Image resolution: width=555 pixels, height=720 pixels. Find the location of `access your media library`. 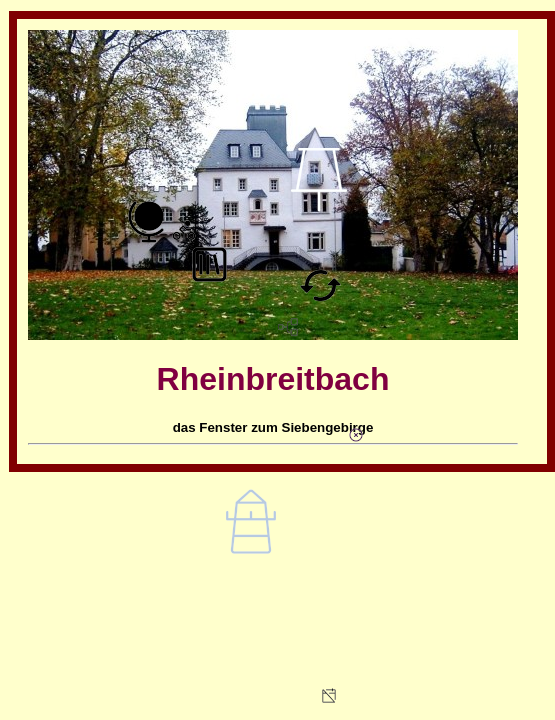

access your media library is located at coordinates (209, 264).